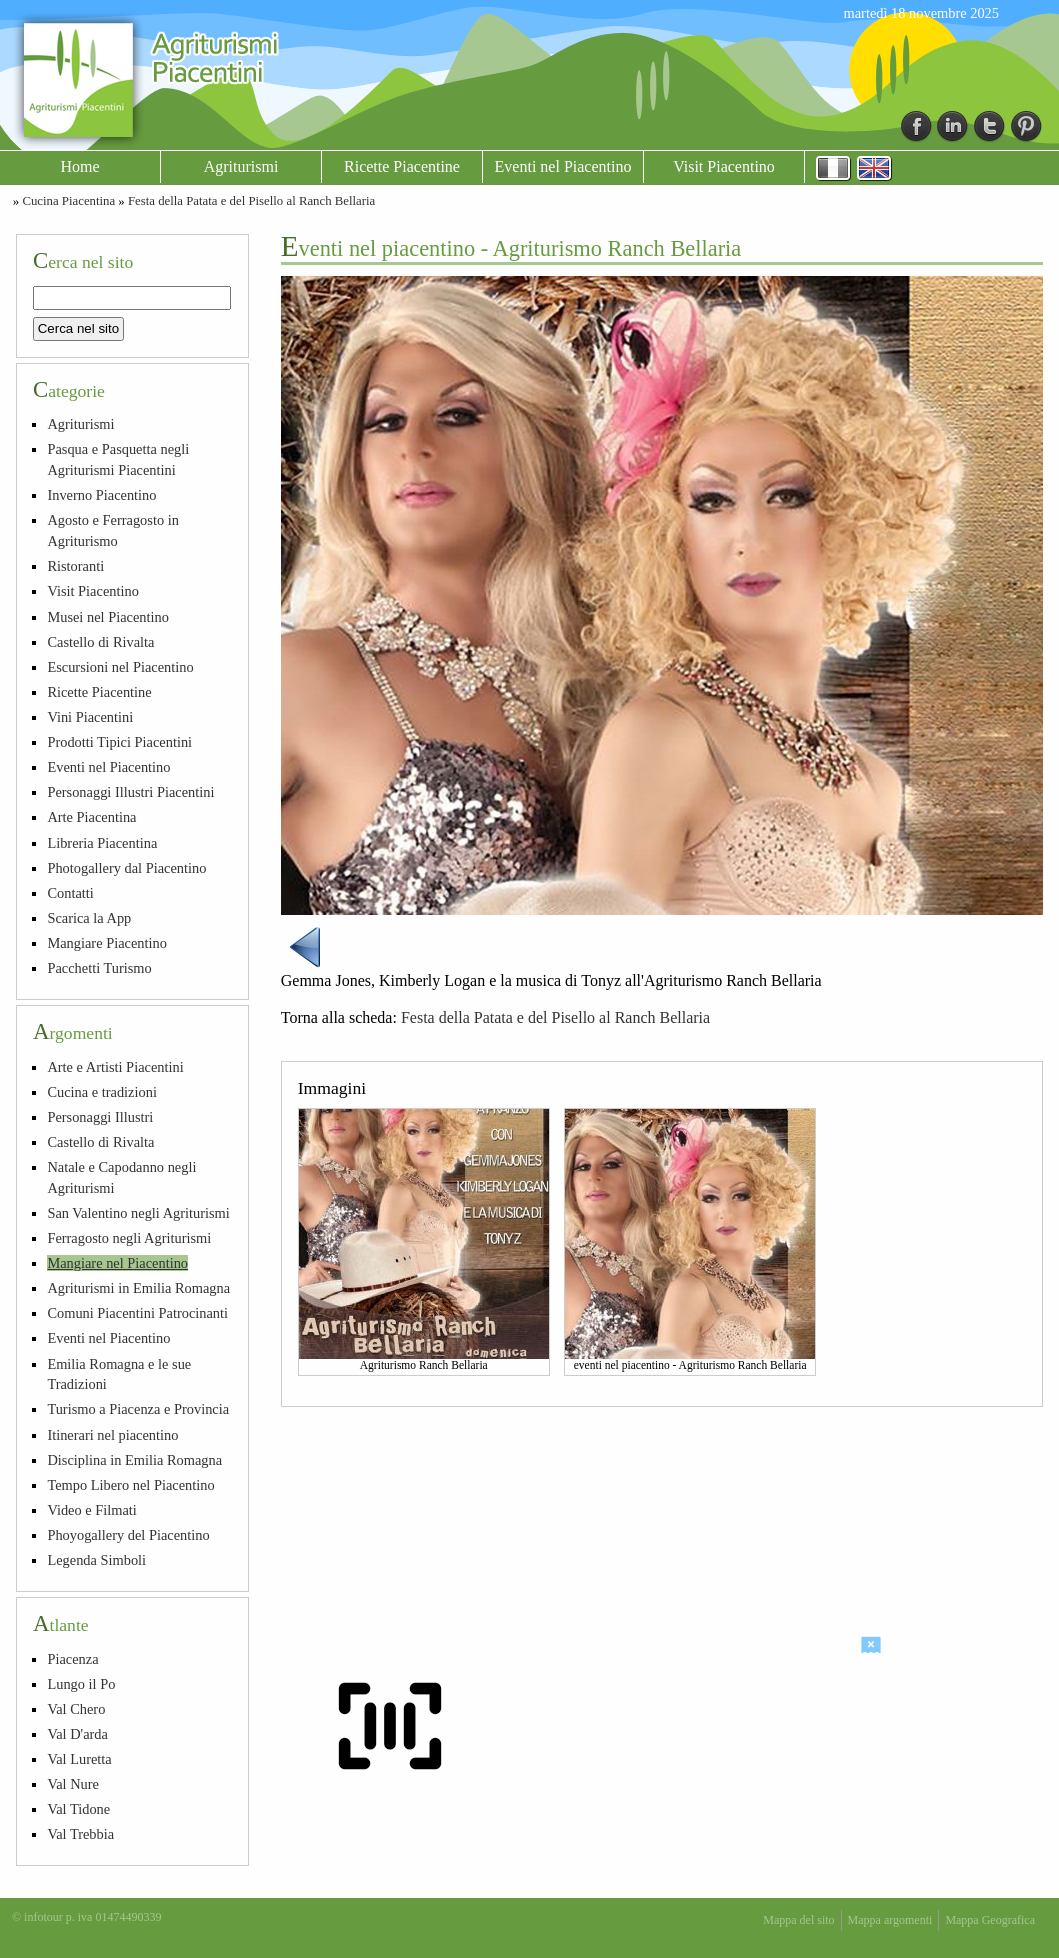 Image resolution: width=1059 pixels, height=1958 pixels. Describe the element at coordinates (390, 1726) in the screenshot. I see `scan a barcode` at that location.